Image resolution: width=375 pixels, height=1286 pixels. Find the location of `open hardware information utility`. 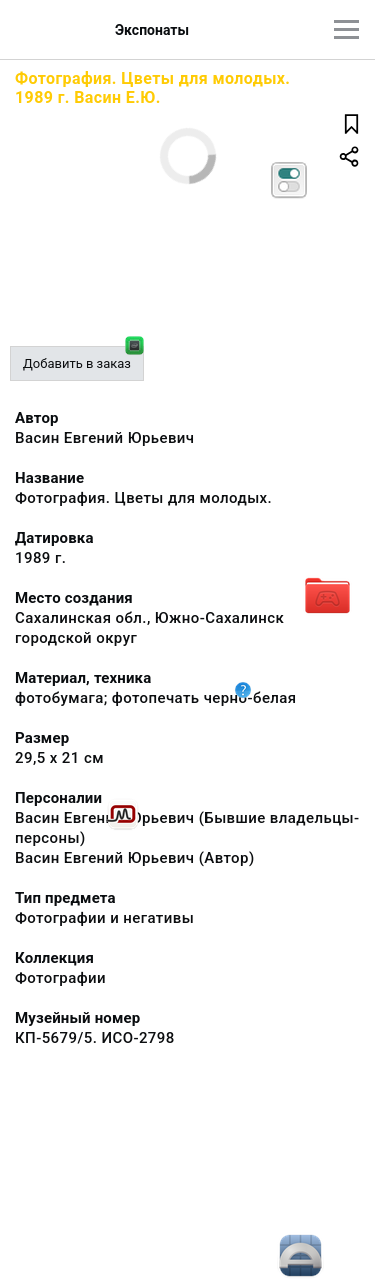

open hardware information utility is located at coordinates (134, 345).